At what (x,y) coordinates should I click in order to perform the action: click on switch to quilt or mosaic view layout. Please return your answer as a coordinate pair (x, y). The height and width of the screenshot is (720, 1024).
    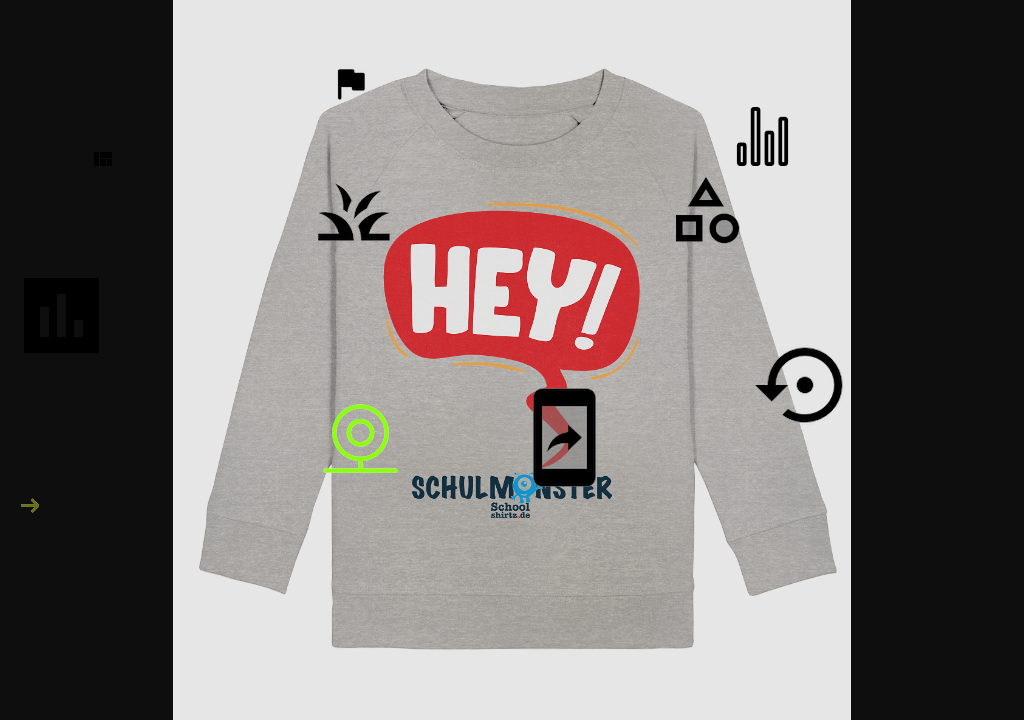
    Looking at the image, I should click on (102, 159).